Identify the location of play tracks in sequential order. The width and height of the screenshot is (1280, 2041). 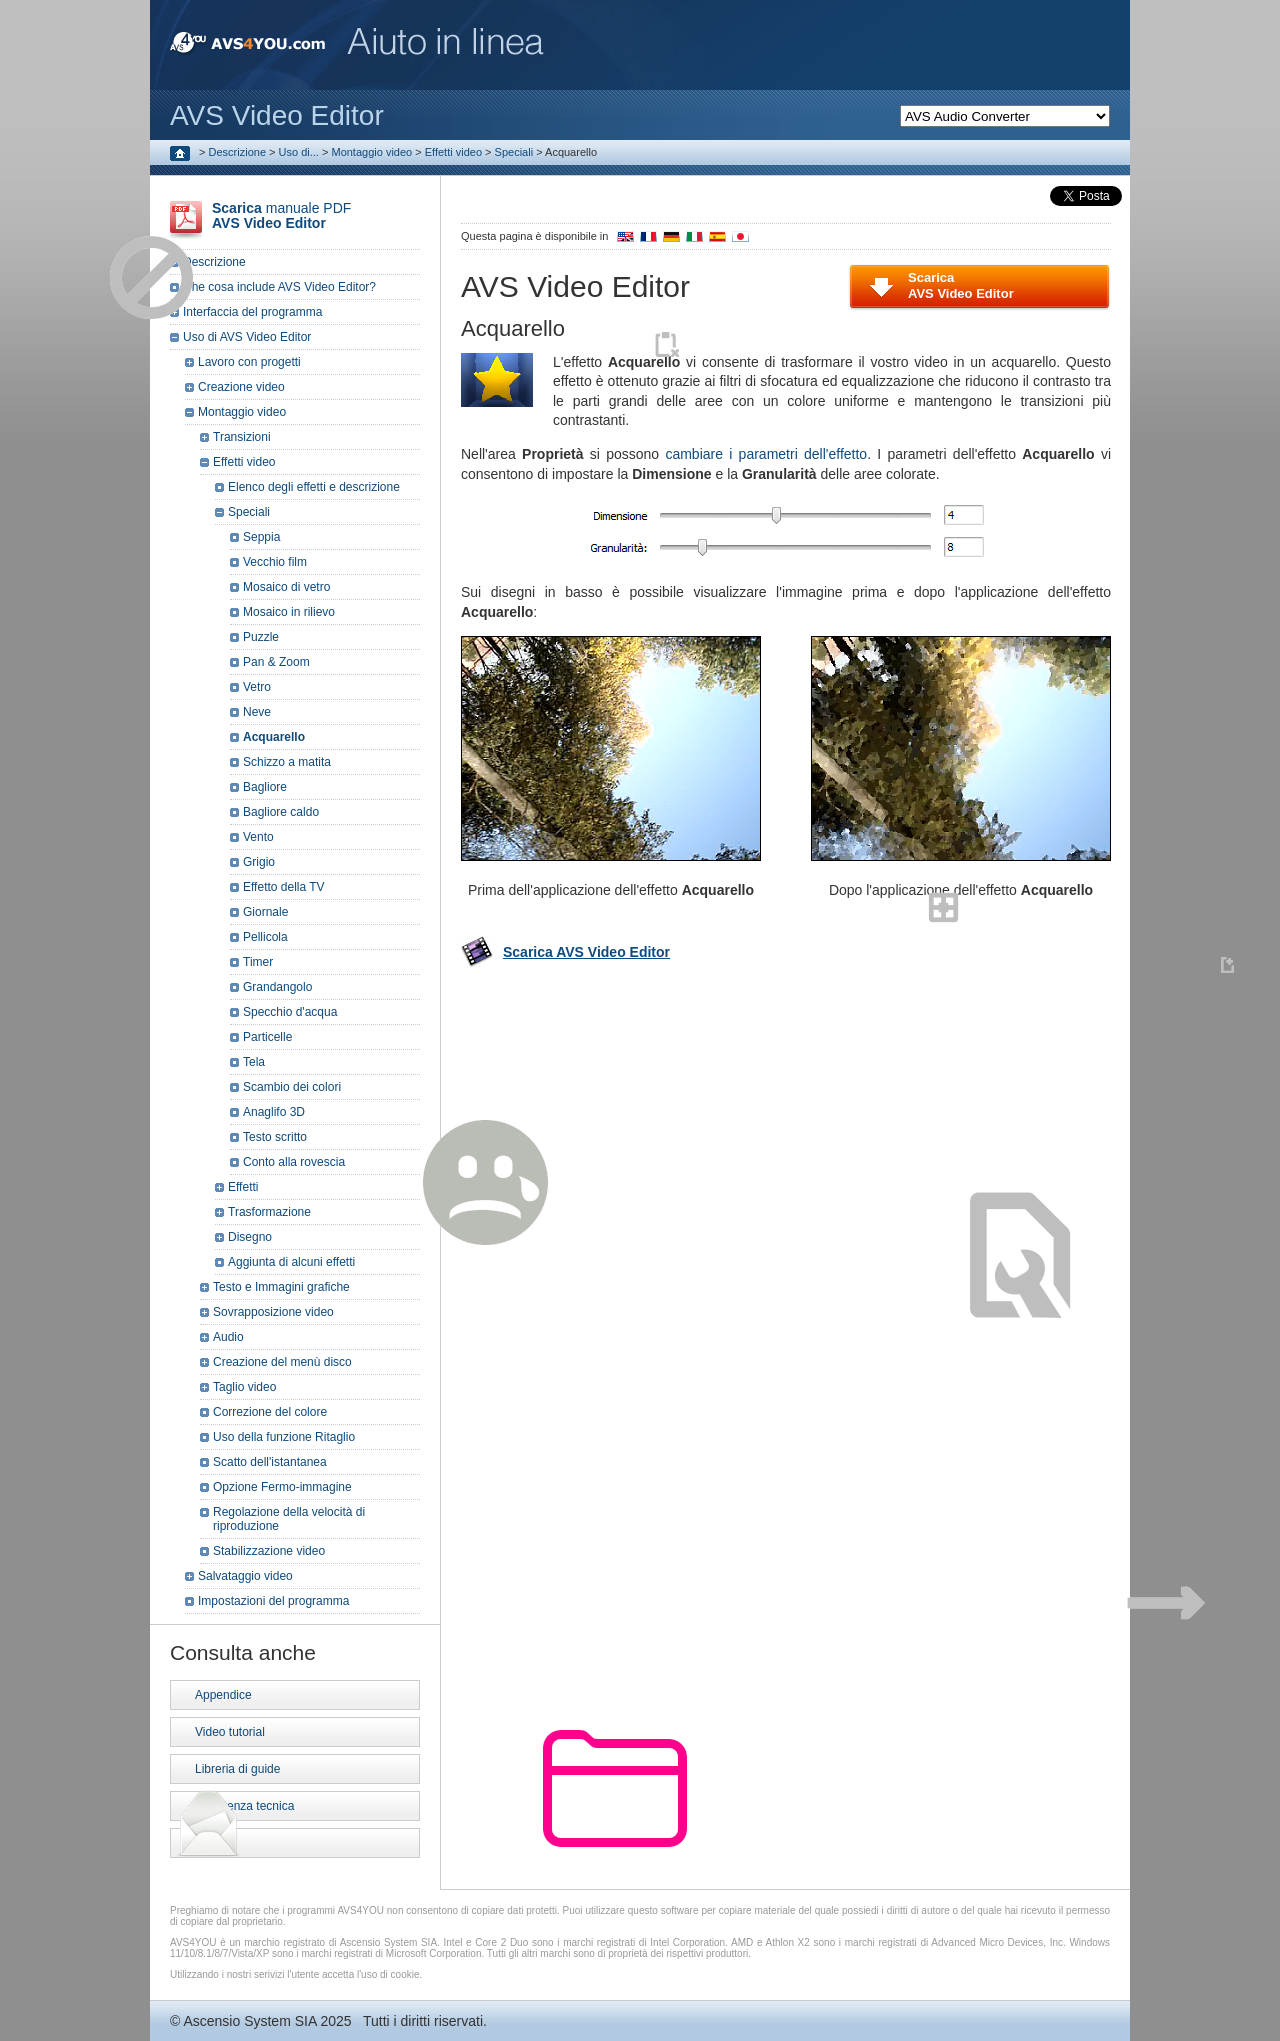
(1165, 1603).